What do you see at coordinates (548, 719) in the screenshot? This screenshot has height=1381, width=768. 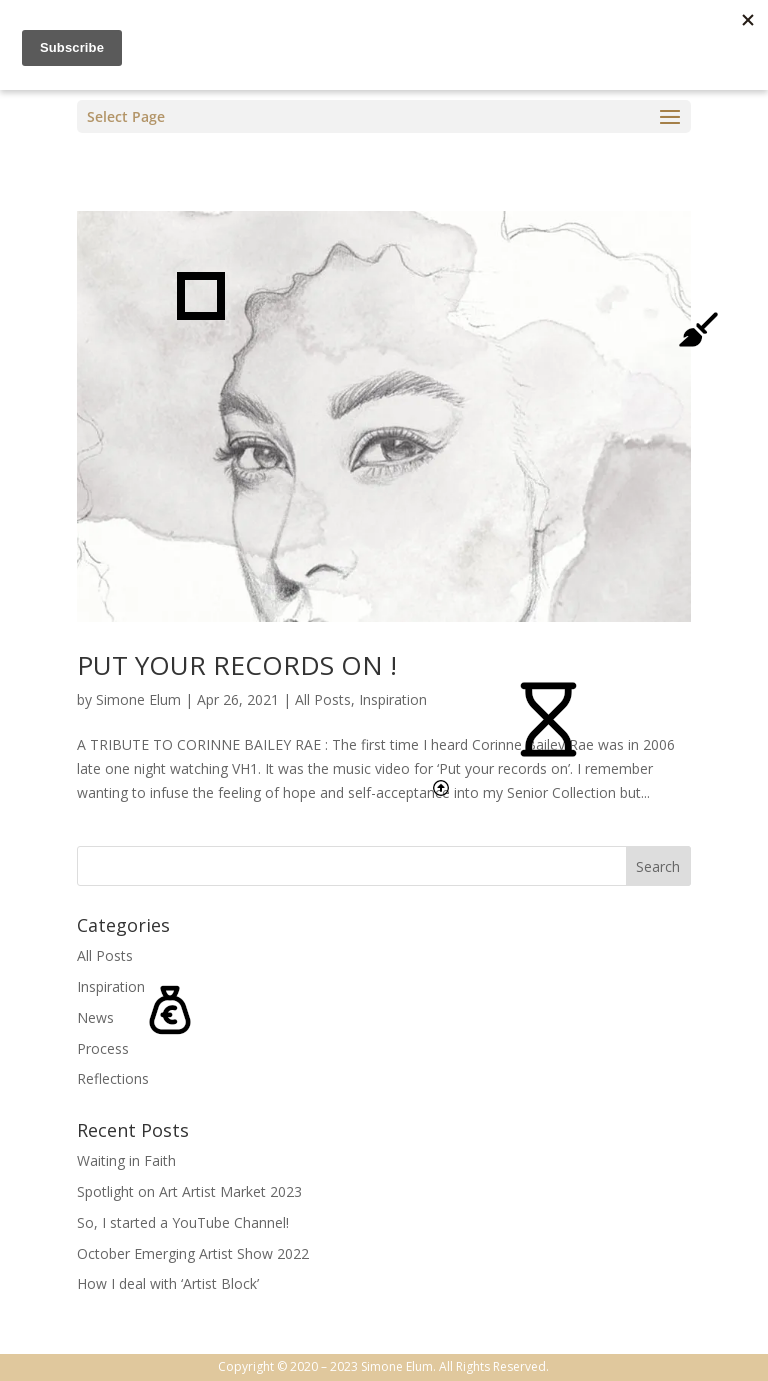 I see `indicates loading or processing in progress` at bounding box center [548, 719].